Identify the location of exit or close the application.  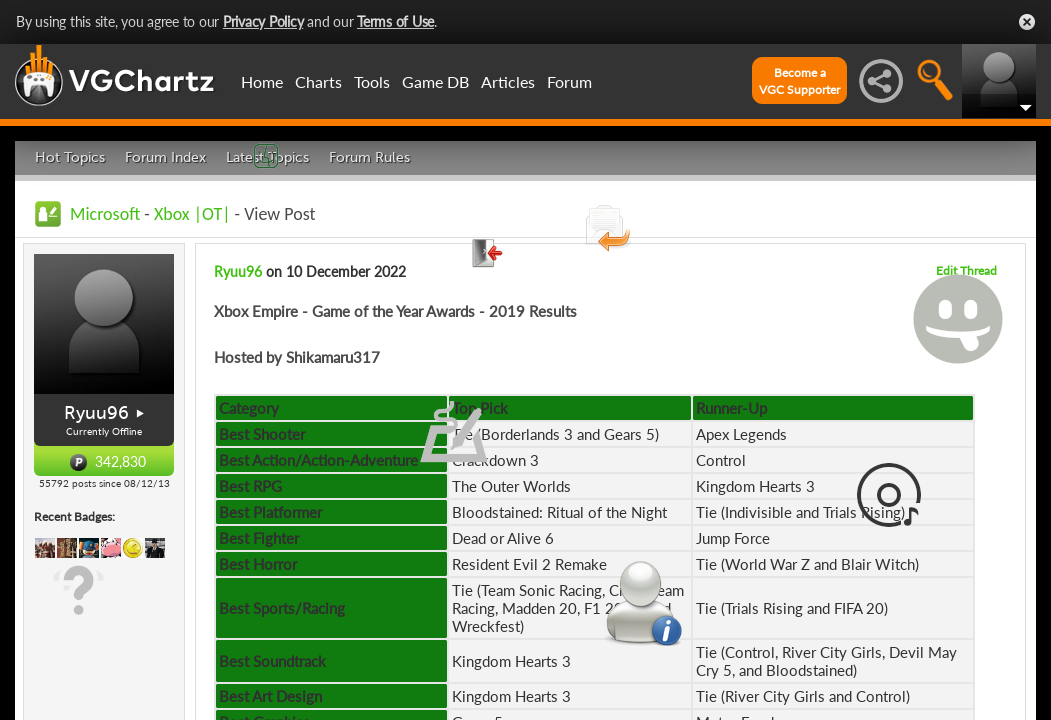
(487, 253).